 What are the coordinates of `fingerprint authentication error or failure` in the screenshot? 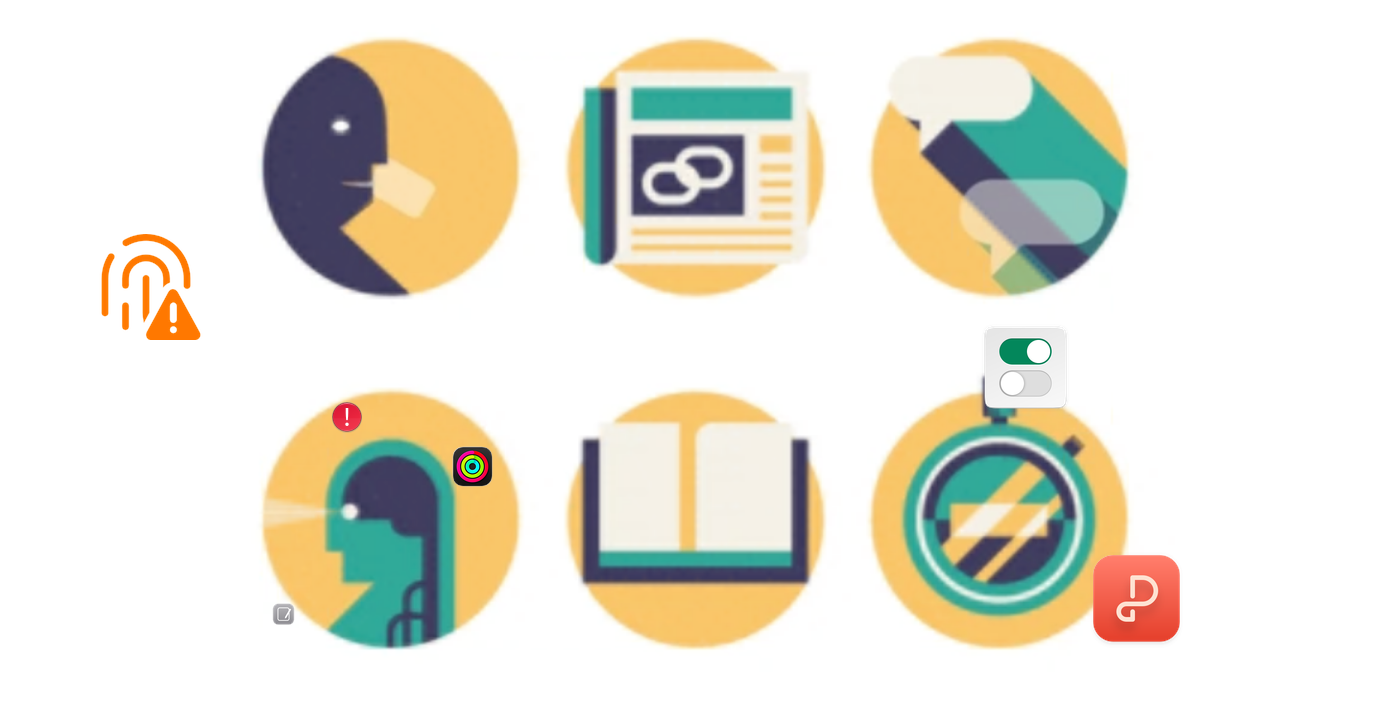 It's located at (151, 287).